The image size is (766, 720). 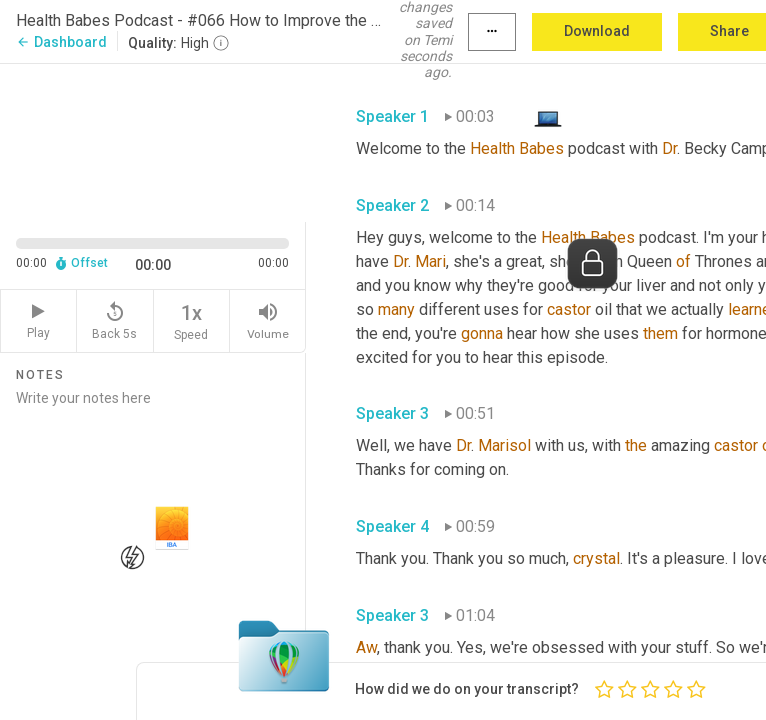 I want to click on access password and security settings, so click(x=592, y=264).